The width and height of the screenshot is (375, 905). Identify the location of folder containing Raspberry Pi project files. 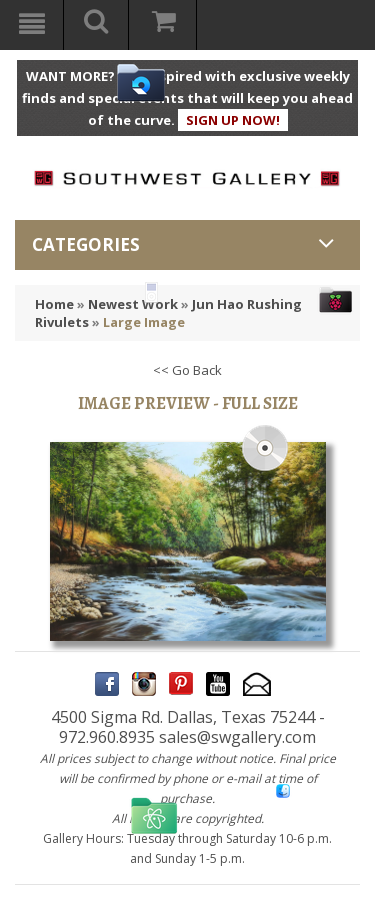
(335, 300).